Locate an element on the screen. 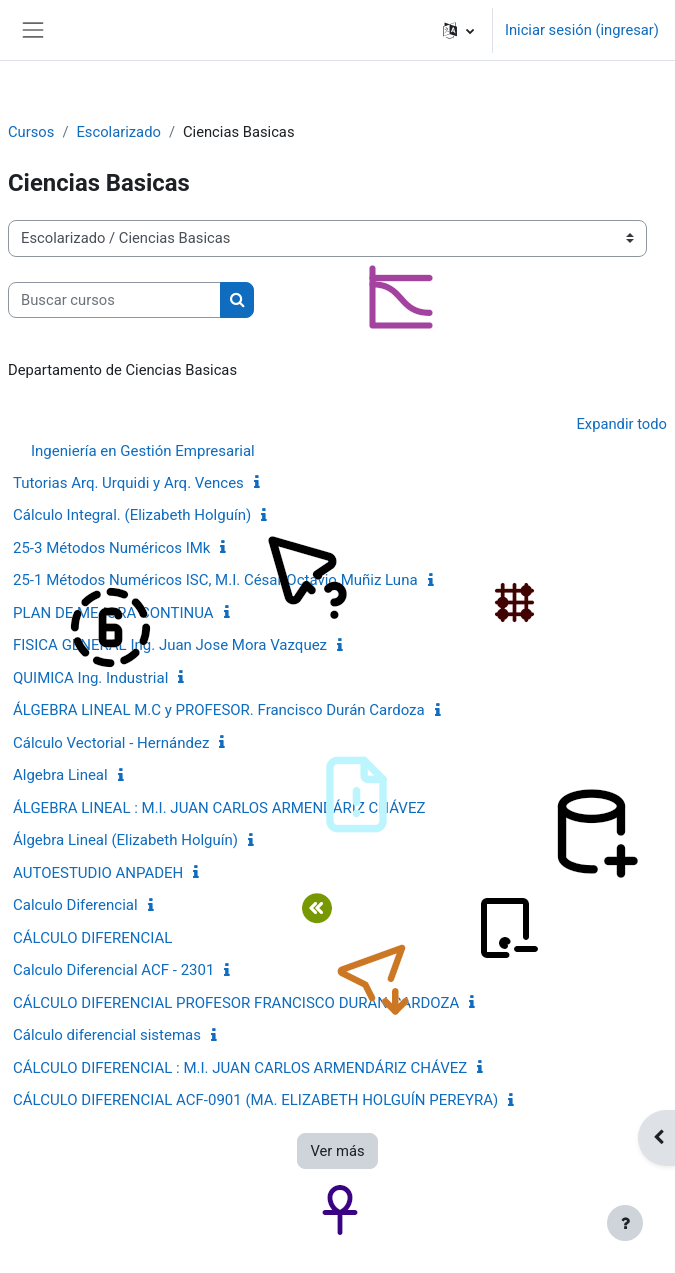 This screenshot has width=675, height=1273. symbol representing life or immortality is located at coordinates (340, 1210).